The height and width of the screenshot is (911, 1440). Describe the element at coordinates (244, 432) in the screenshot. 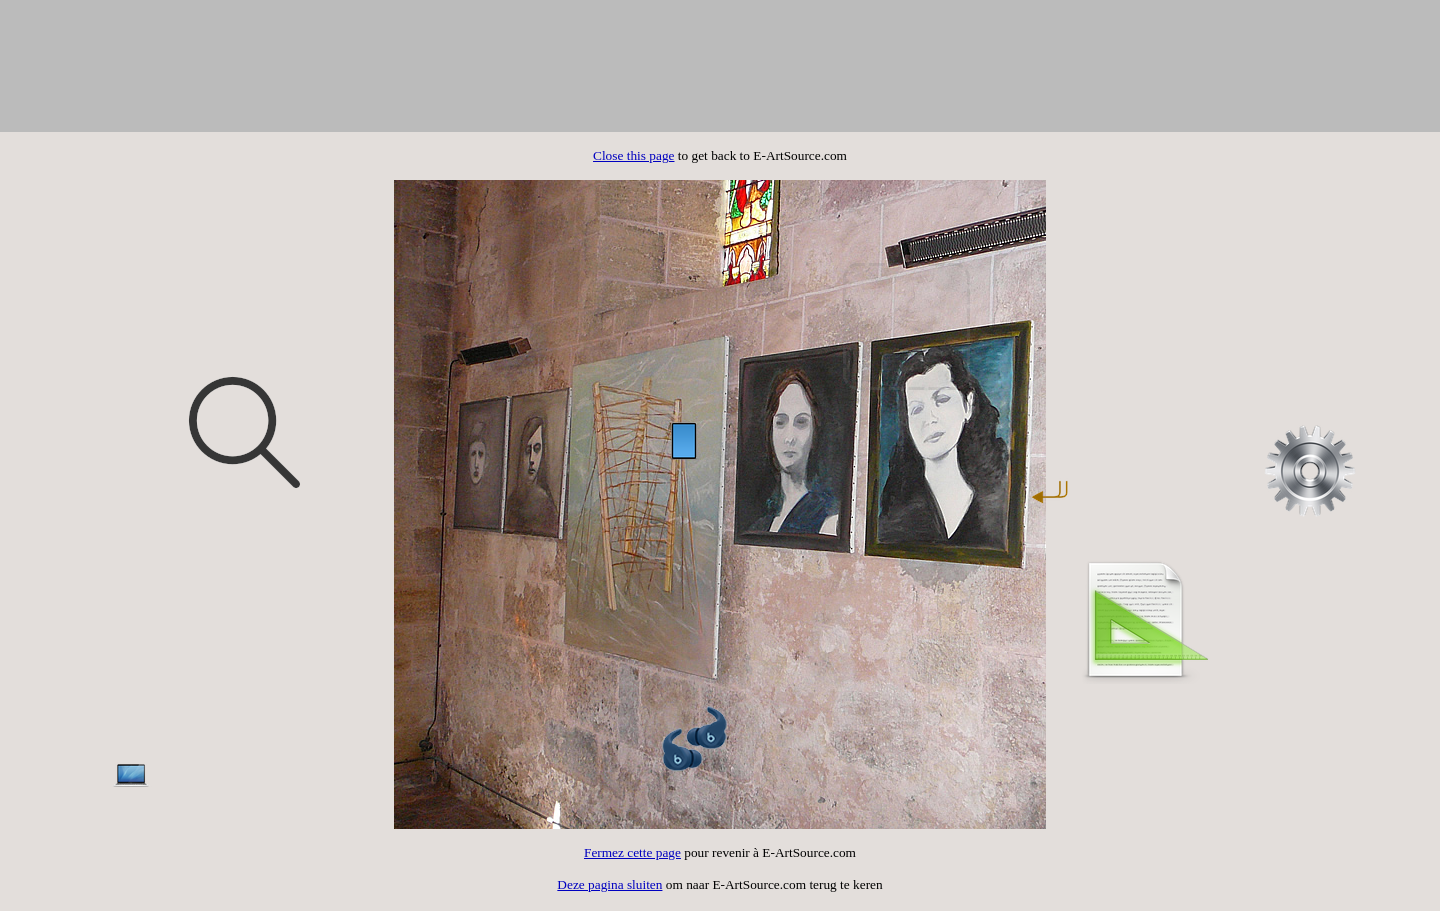

I see `search system preferences or settings` at that location.